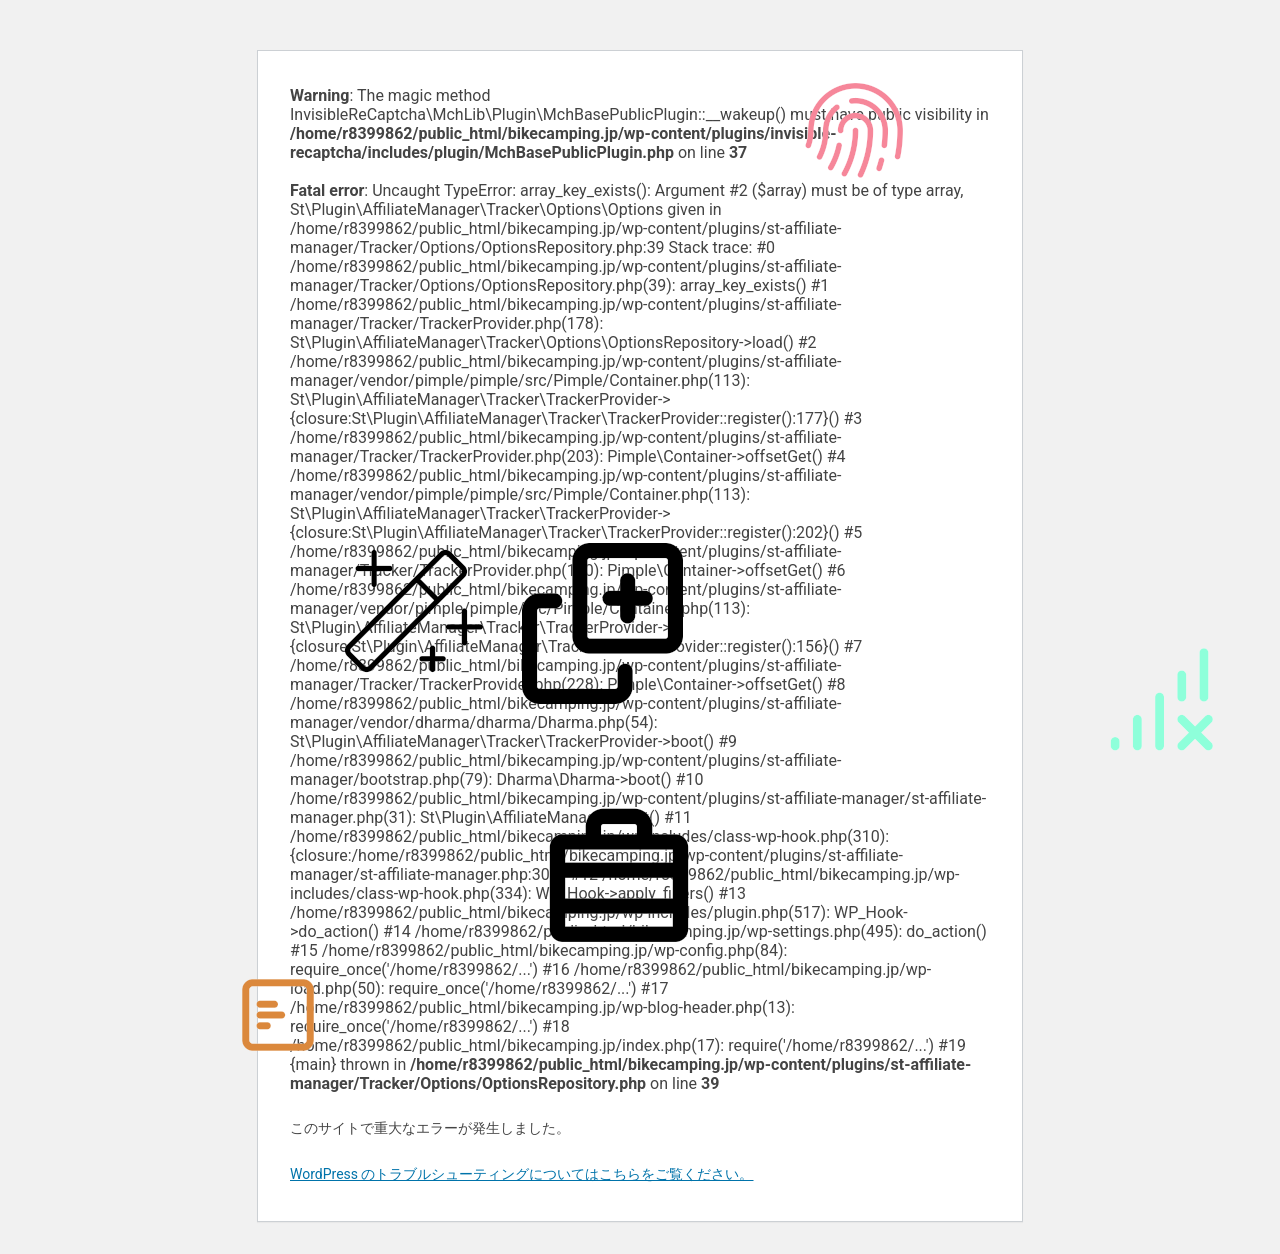 The height and width of the screenshot is (1254, 1280). I want to click on apply auto-enhance or magic editing to content, so click(406, 611).